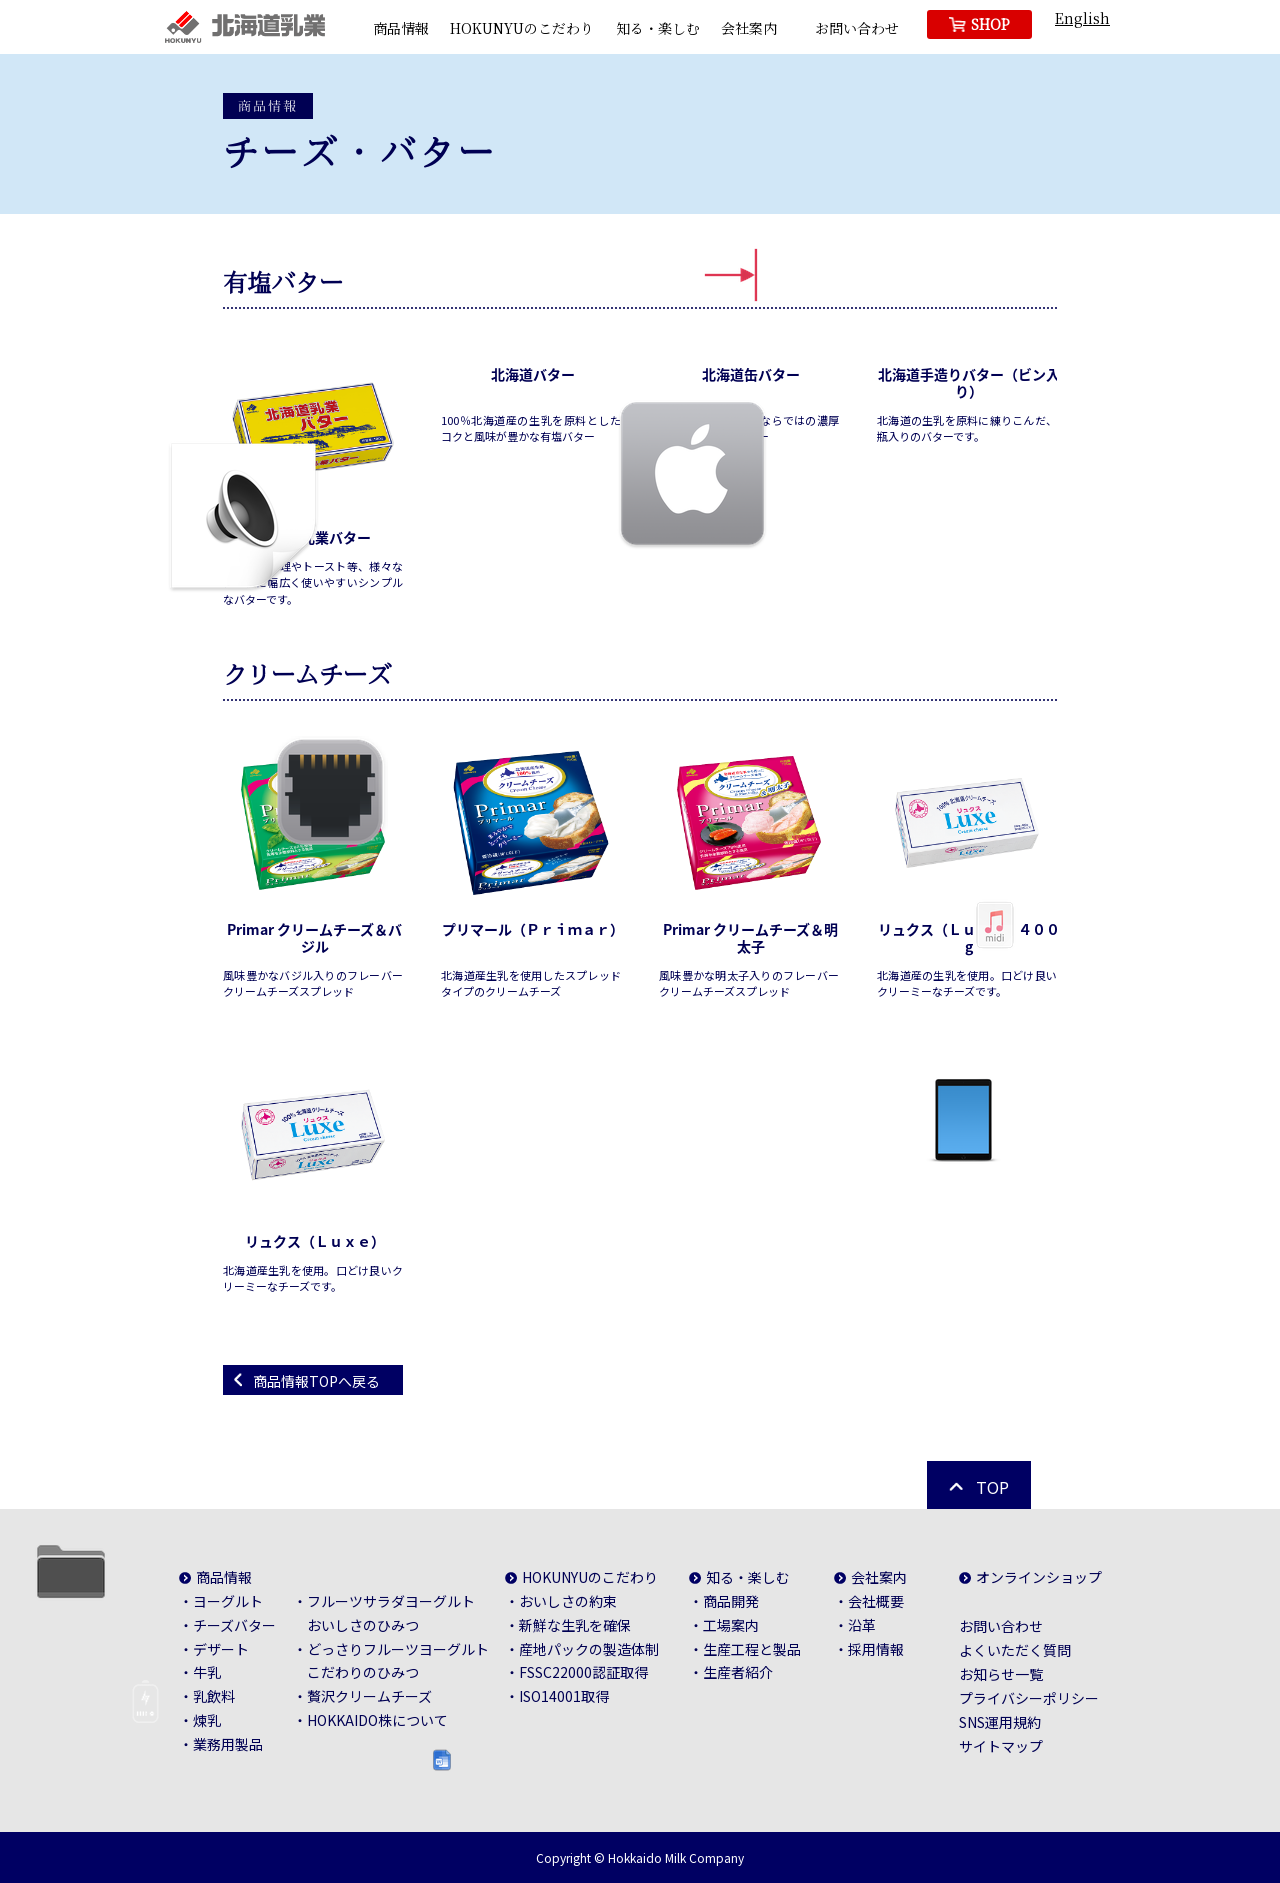 This screenshot has height=1883, width=1280. I want to click on selected folder in mail sidebar, so click(71, 1571).